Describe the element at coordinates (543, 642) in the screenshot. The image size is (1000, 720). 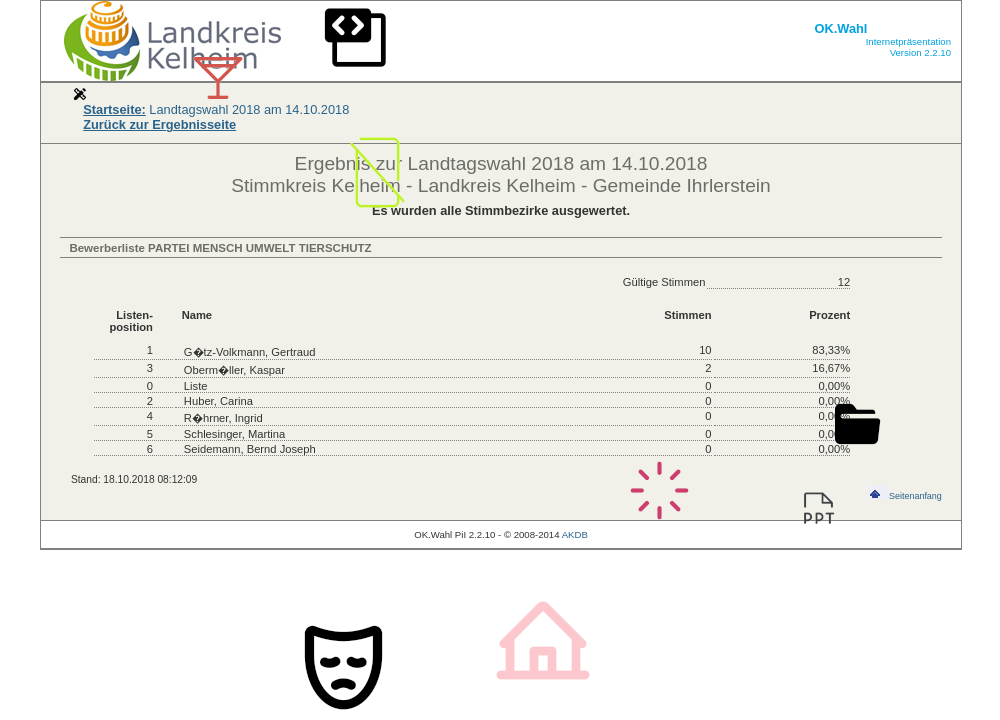
I see `navigate to home screen` at that location.